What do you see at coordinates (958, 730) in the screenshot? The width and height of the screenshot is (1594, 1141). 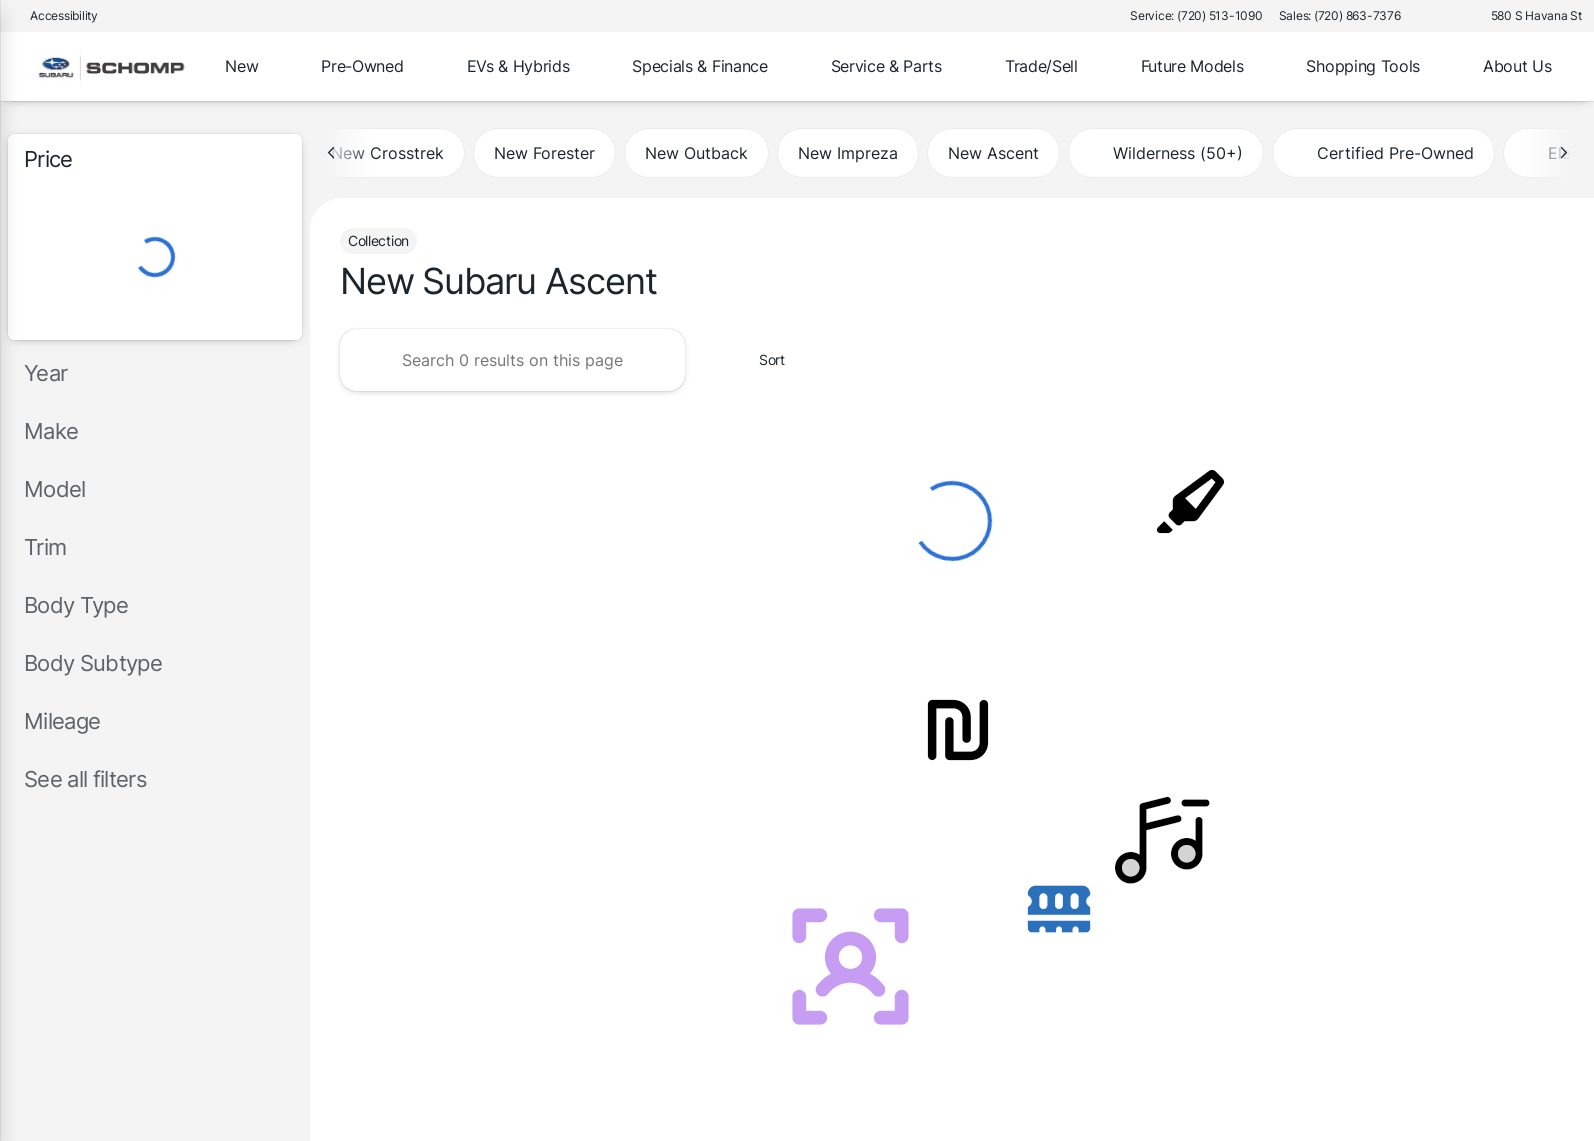 I see `indicates Israeli shekel currency` at bounding box center [958, 730].